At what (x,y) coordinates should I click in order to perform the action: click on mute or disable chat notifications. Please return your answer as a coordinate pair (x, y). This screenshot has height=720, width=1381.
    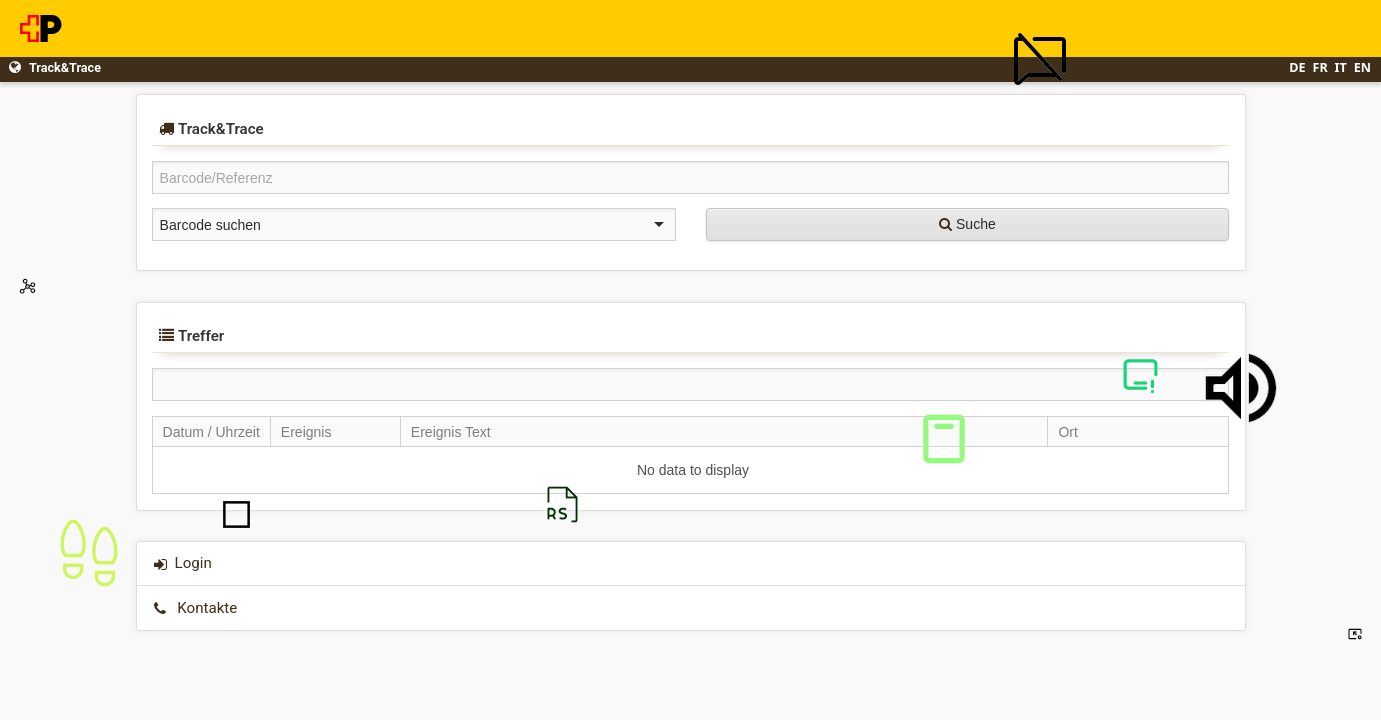
    Looking at the image, I should click on (1040, 57).